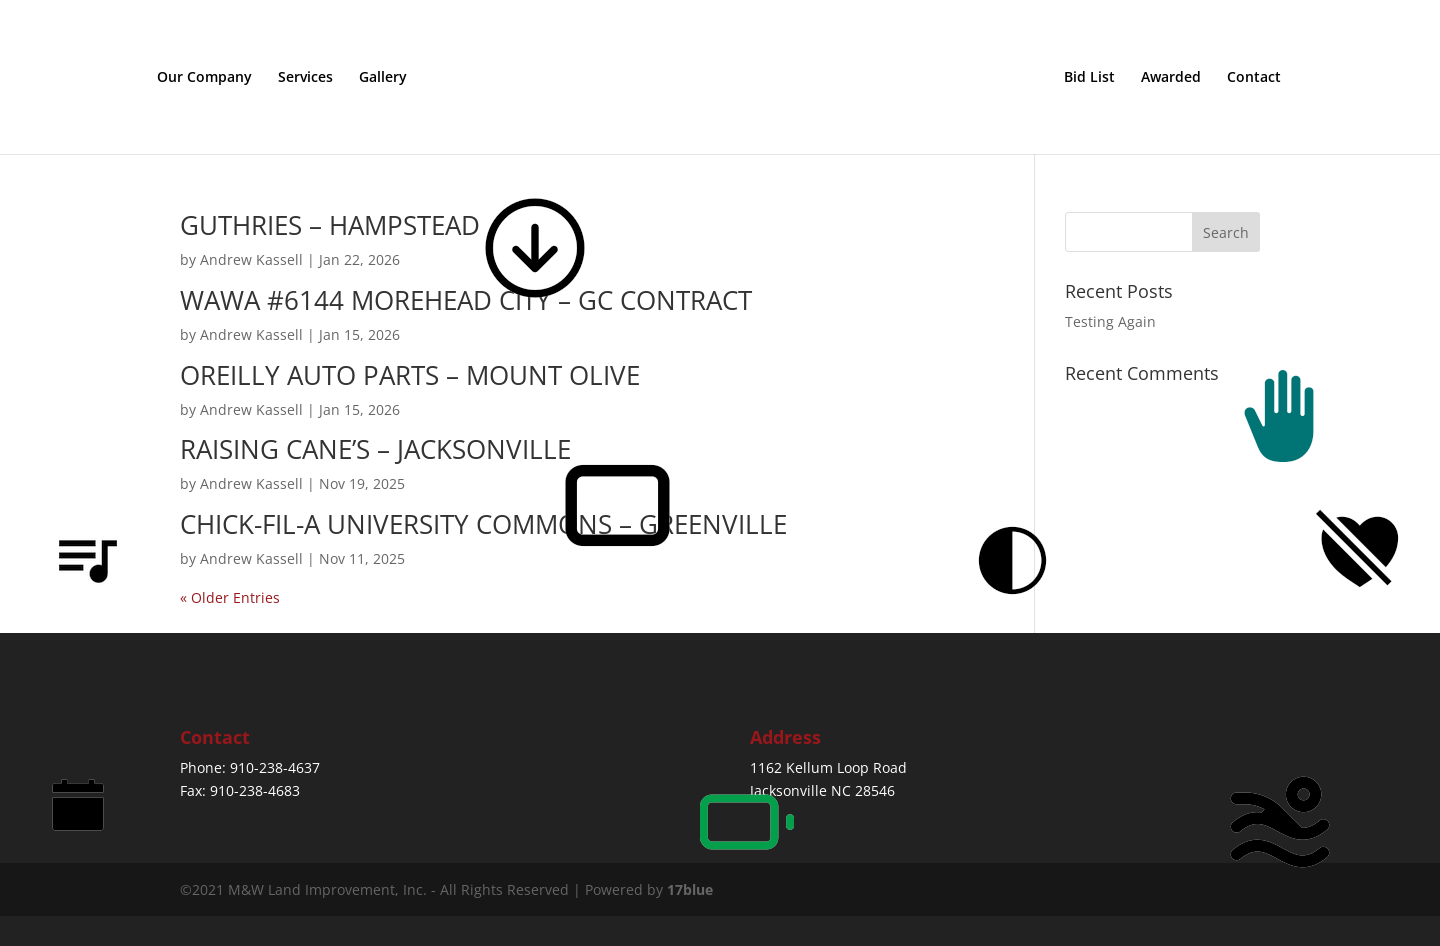 The image size is (1440, 946). I want to click on stop or halt an action, so click(1279, 416).